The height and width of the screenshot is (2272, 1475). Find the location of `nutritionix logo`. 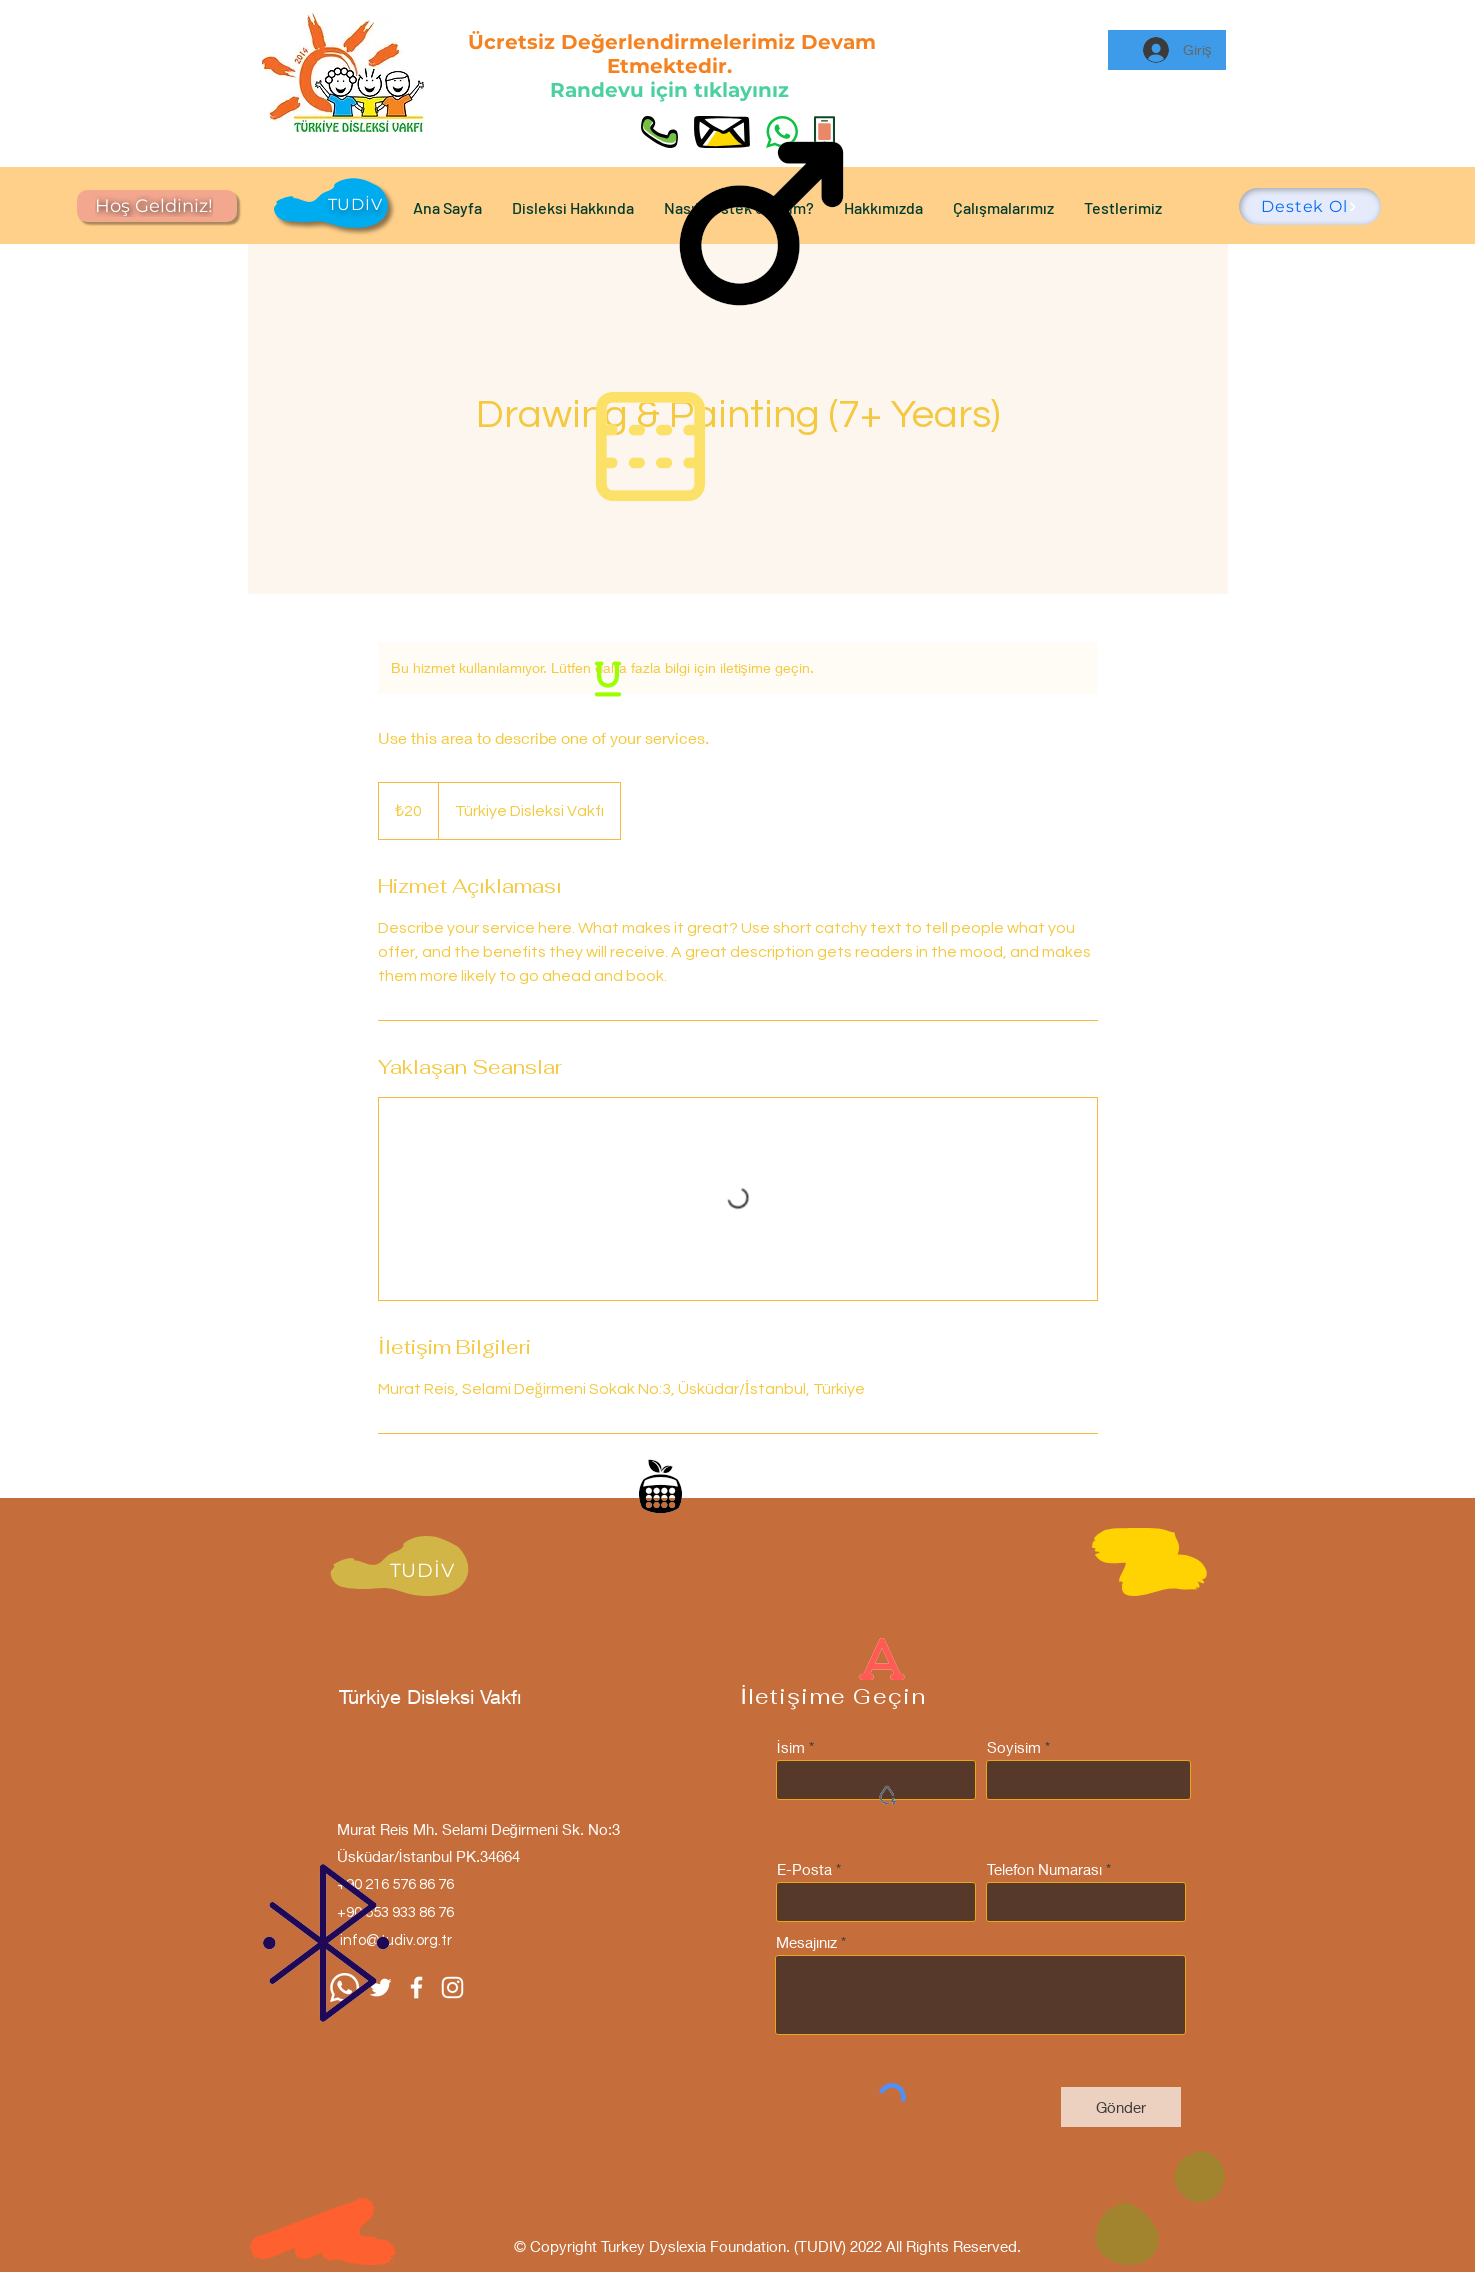

nutritionix logo is located at coordinates (660, 1486).